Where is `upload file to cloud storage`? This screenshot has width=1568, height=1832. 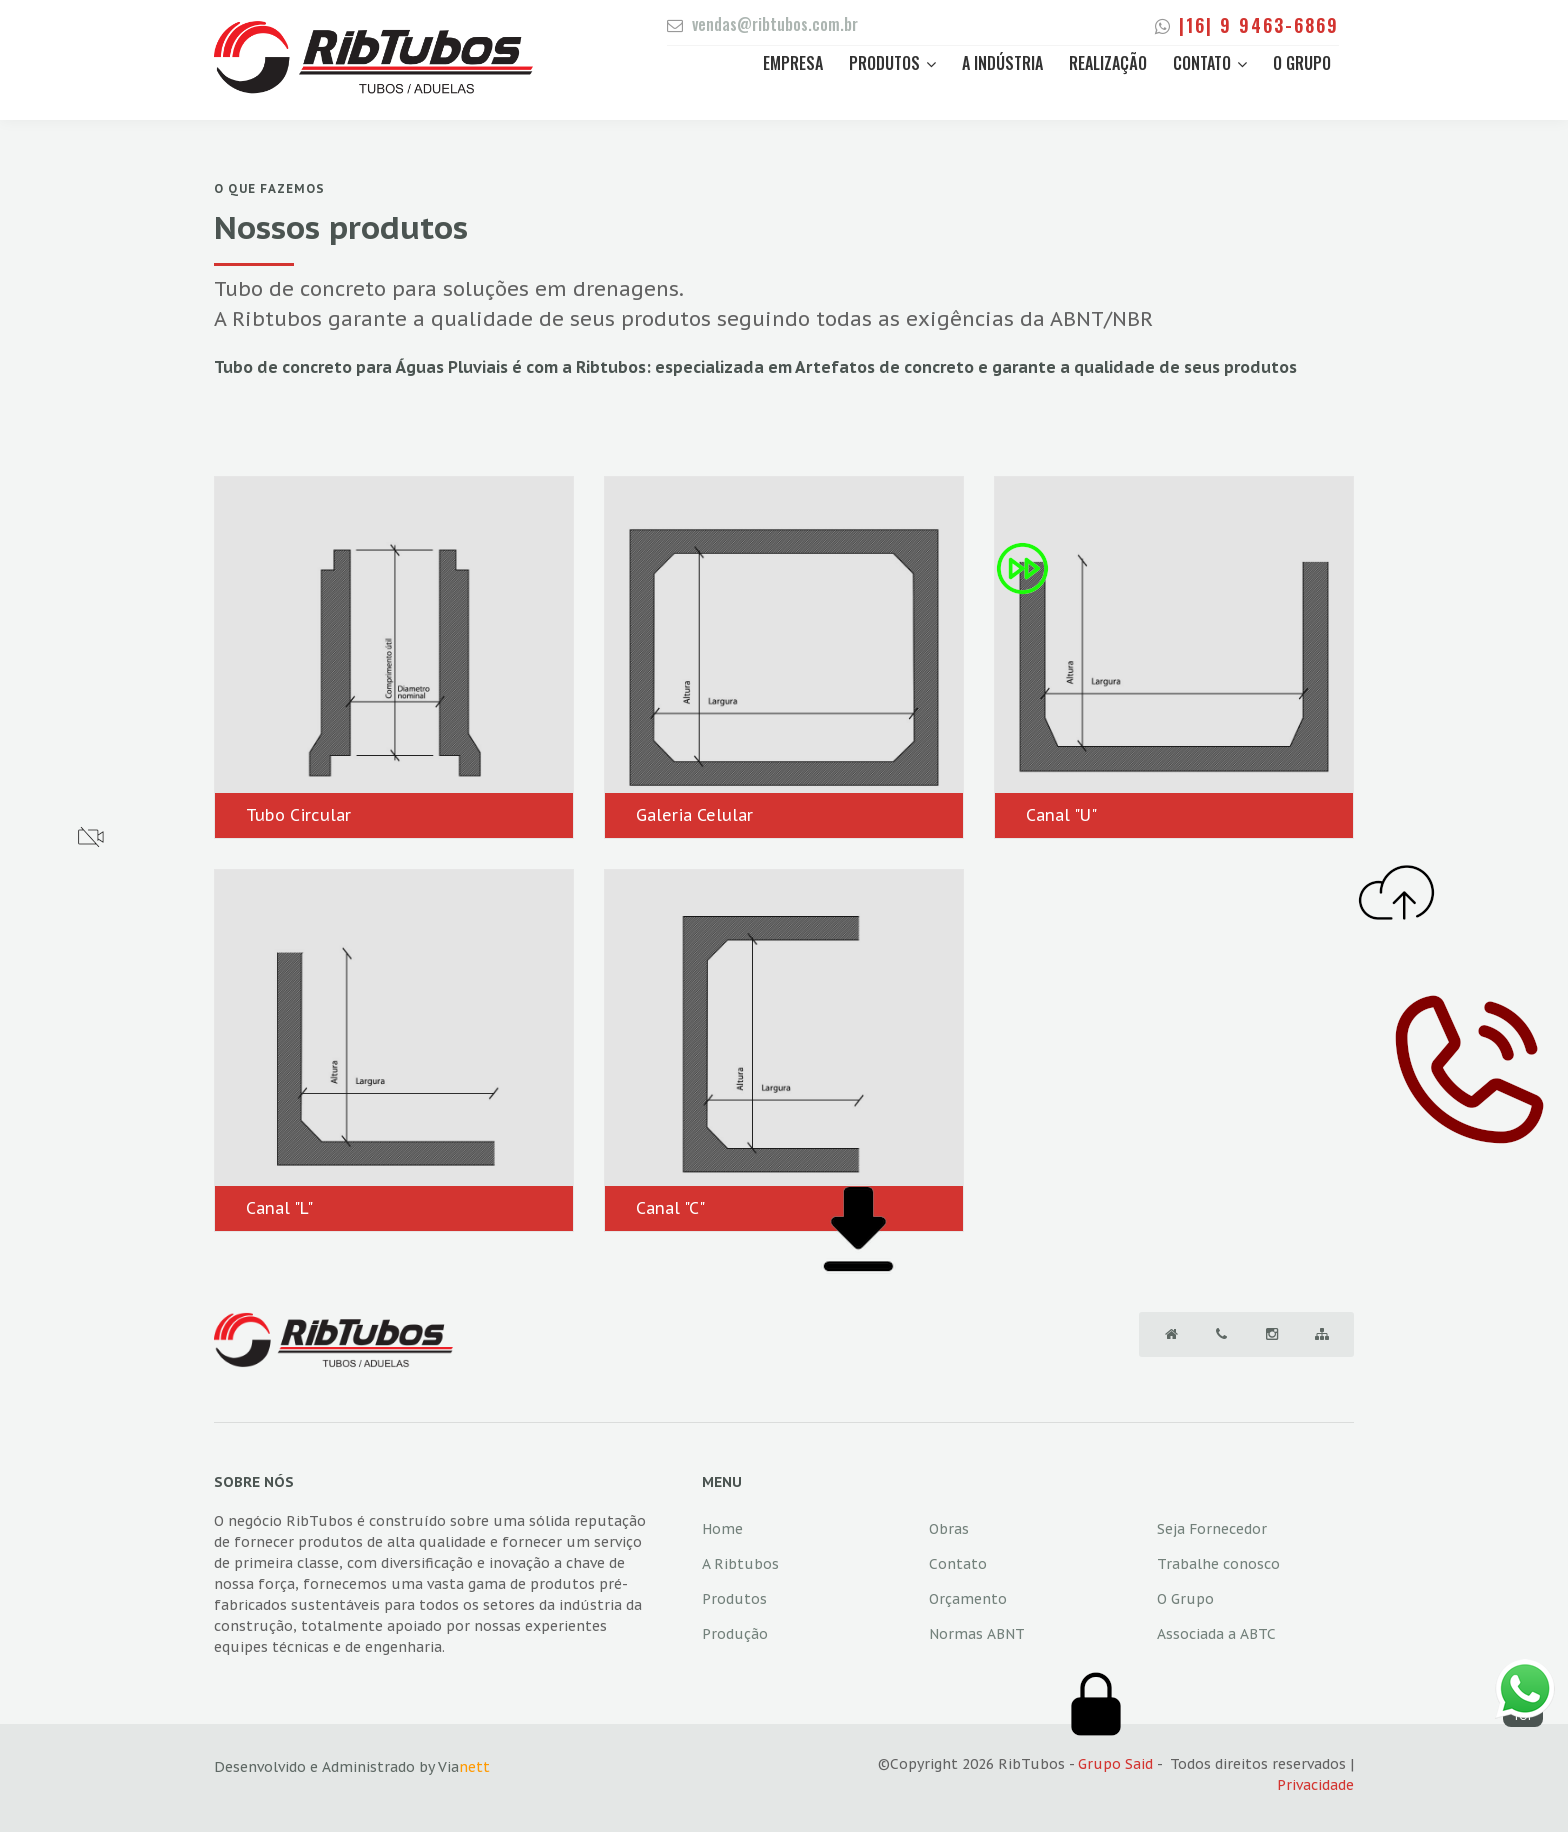 upload file to cloud storage is located at coordinates (1396, 892).